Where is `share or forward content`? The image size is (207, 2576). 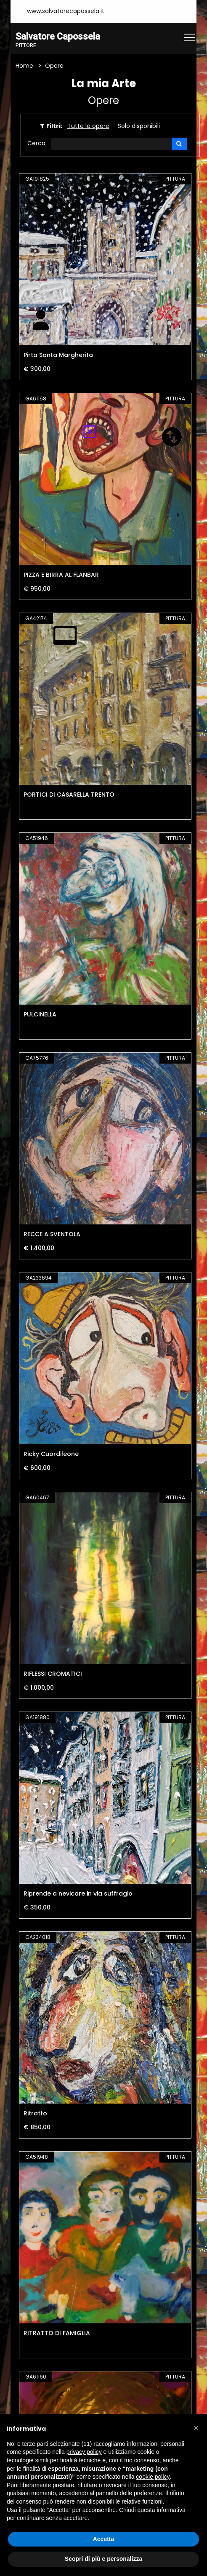 share or forward content is located at coordinates (34, 2029).